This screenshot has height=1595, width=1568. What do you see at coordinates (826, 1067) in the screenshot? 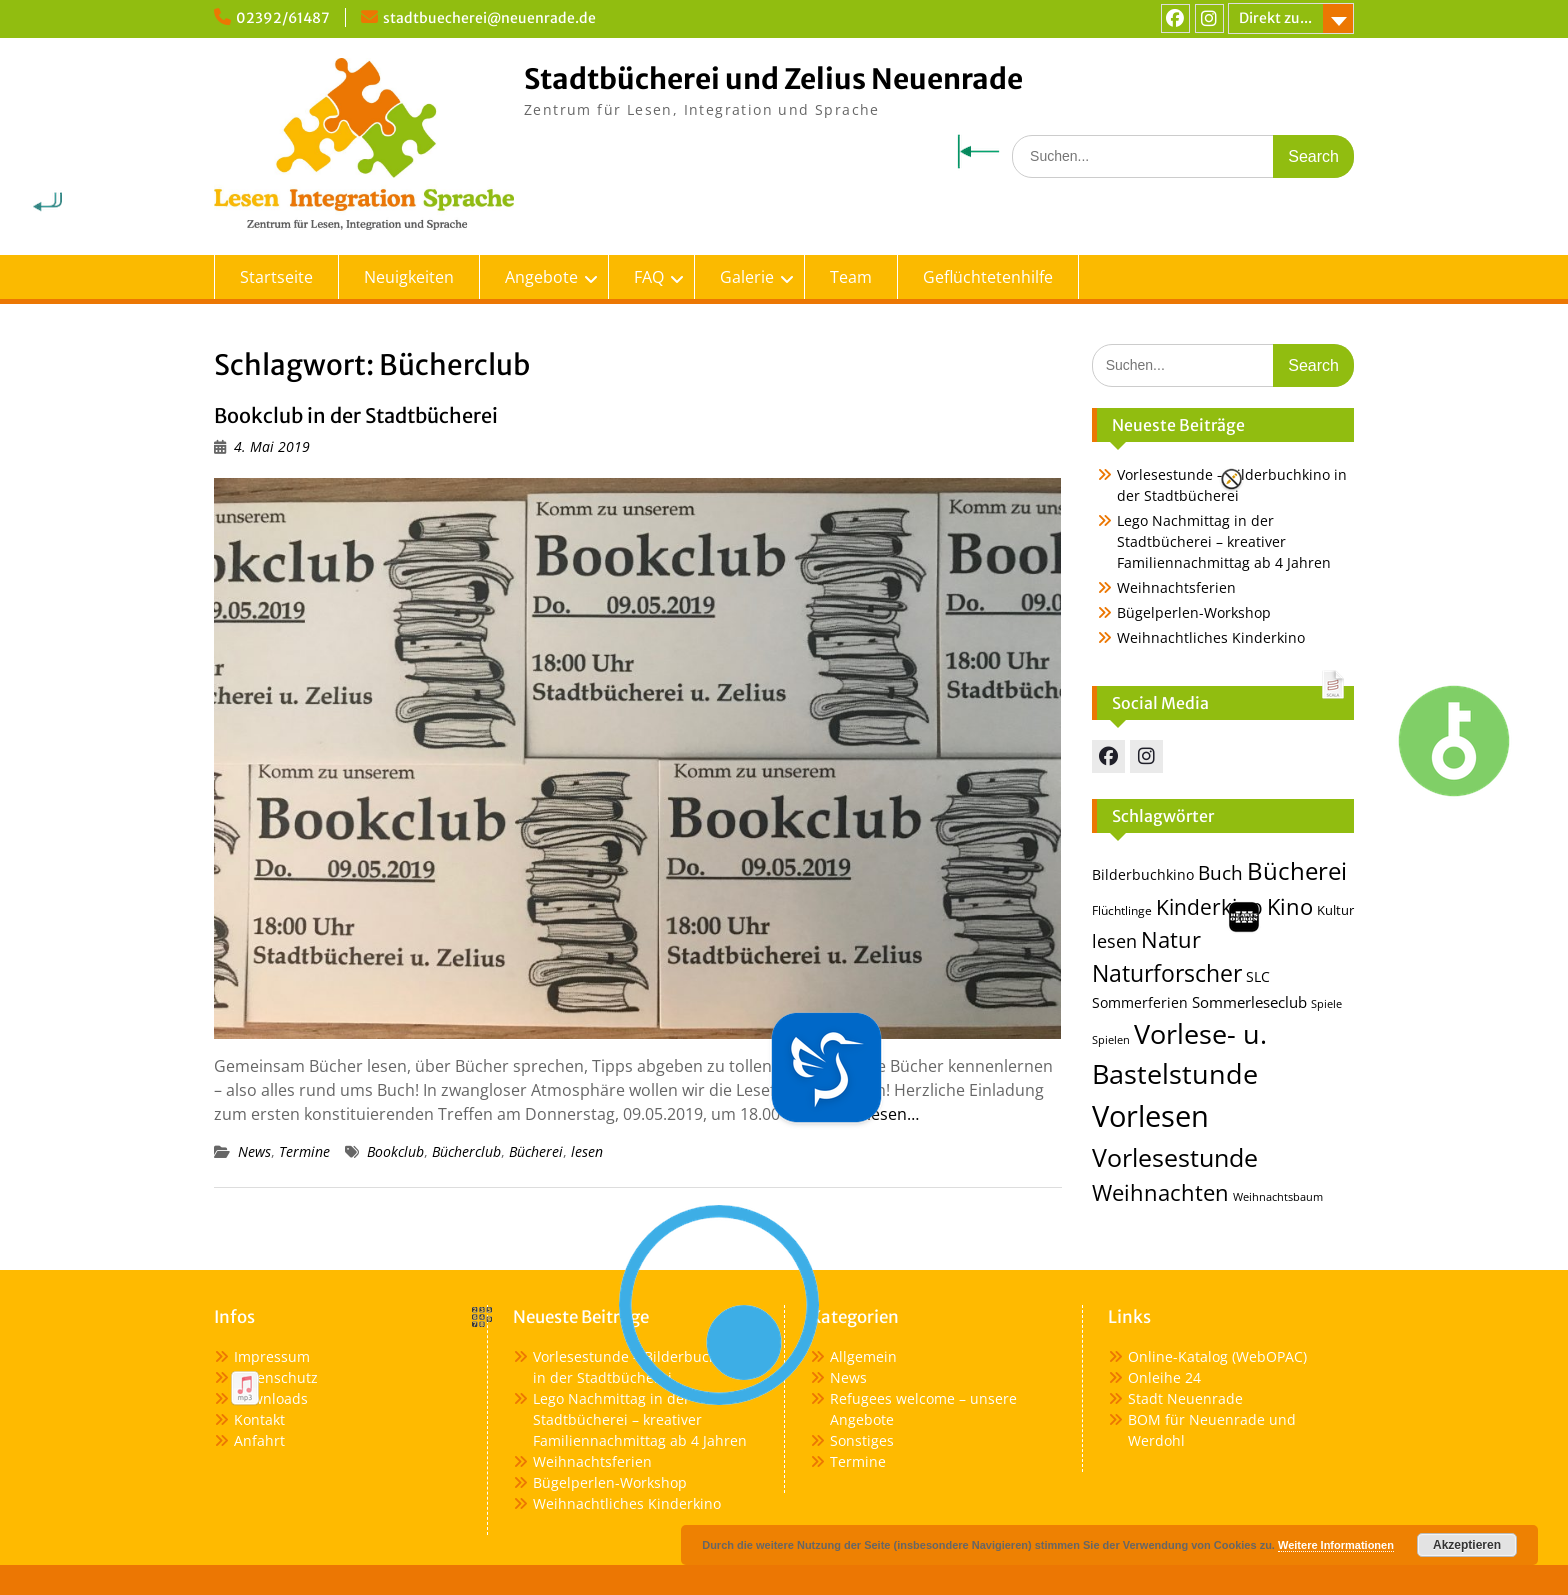
I see `launch lubuntu application` at bounding box center [826, 1067].